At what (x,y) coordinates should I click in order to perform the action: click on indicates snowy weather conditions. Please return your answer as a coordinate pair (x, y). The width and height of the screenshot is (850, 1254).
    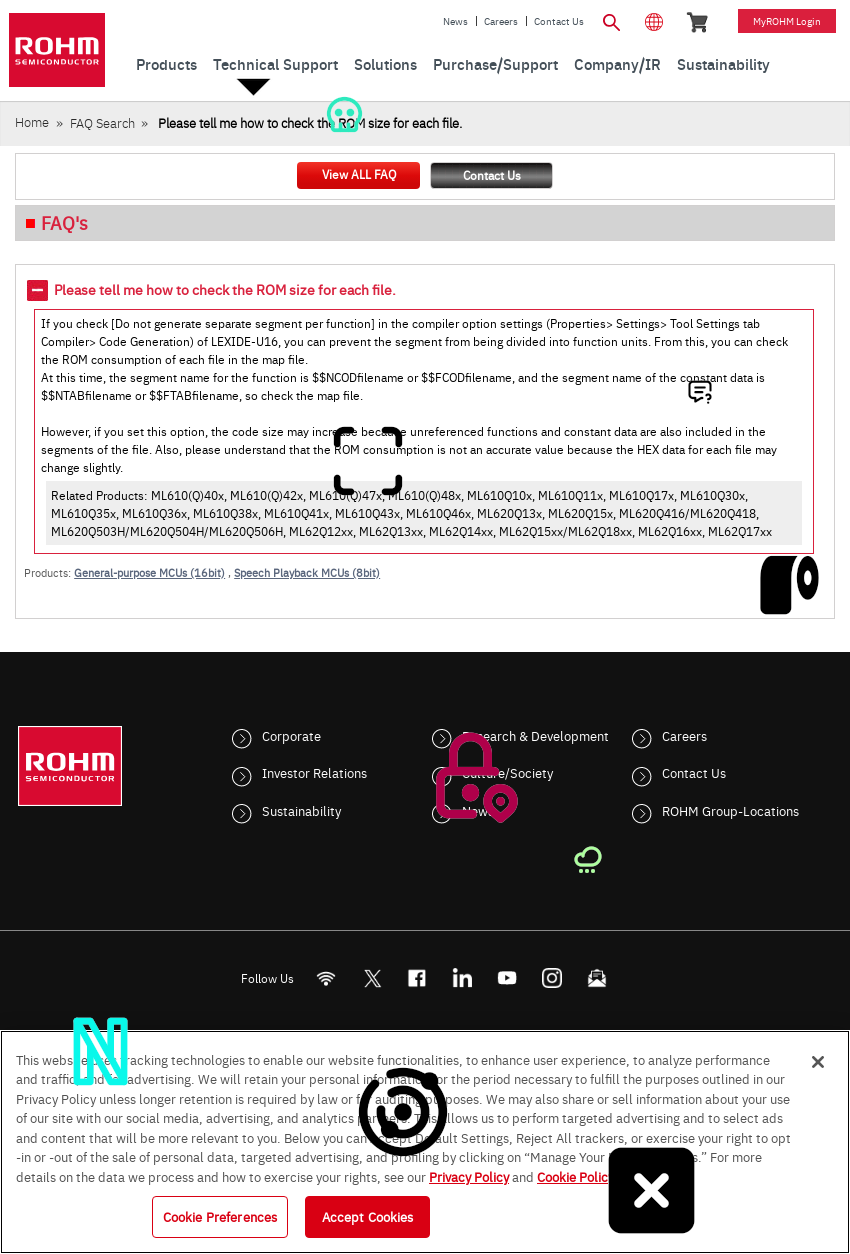
    Looking at the image, I should click on (588, 861).